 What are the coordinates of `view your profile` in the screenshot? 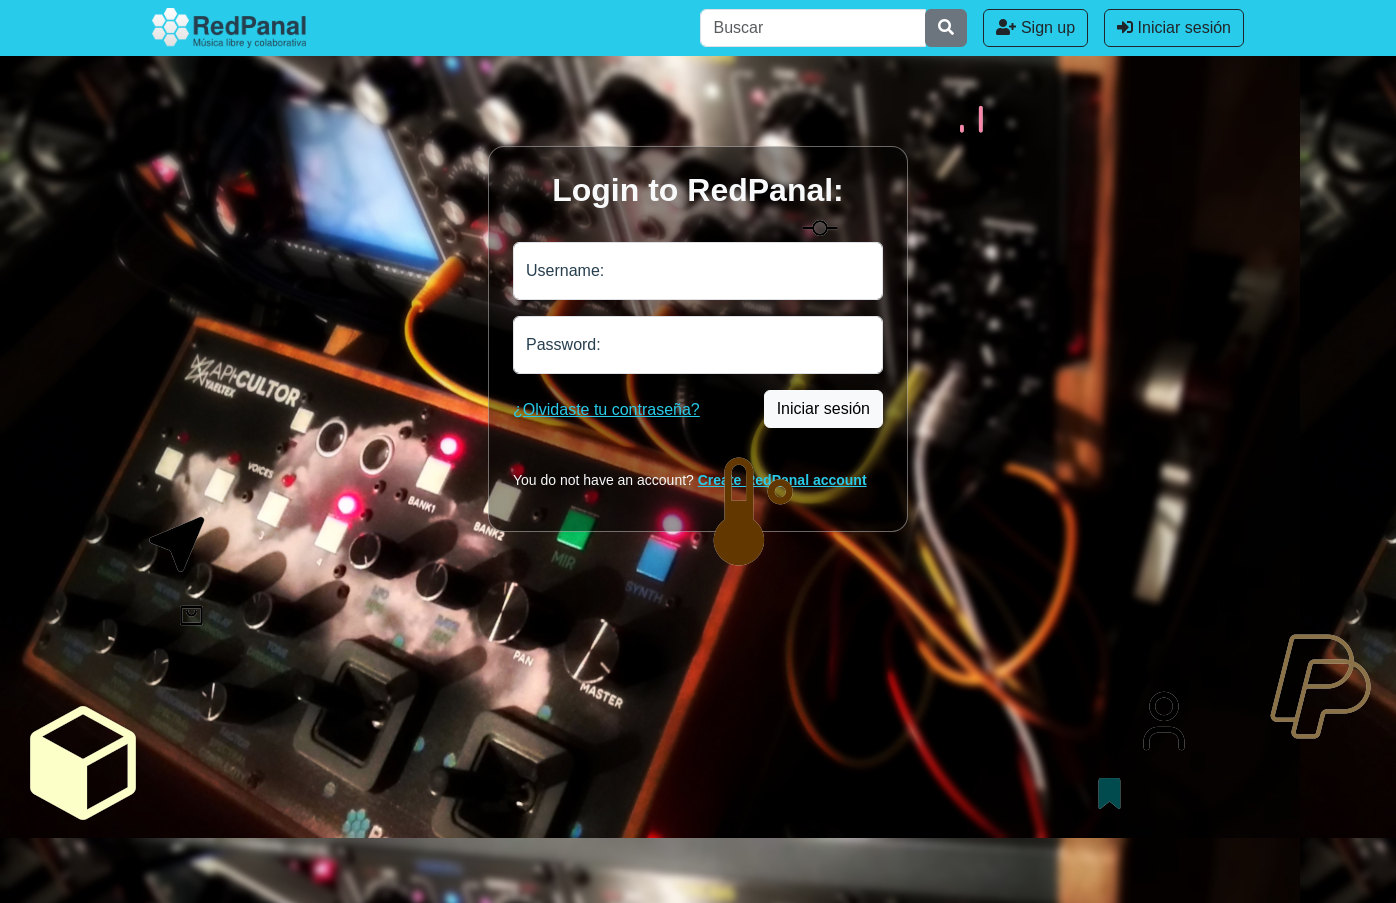 It's located at (1164, 721).